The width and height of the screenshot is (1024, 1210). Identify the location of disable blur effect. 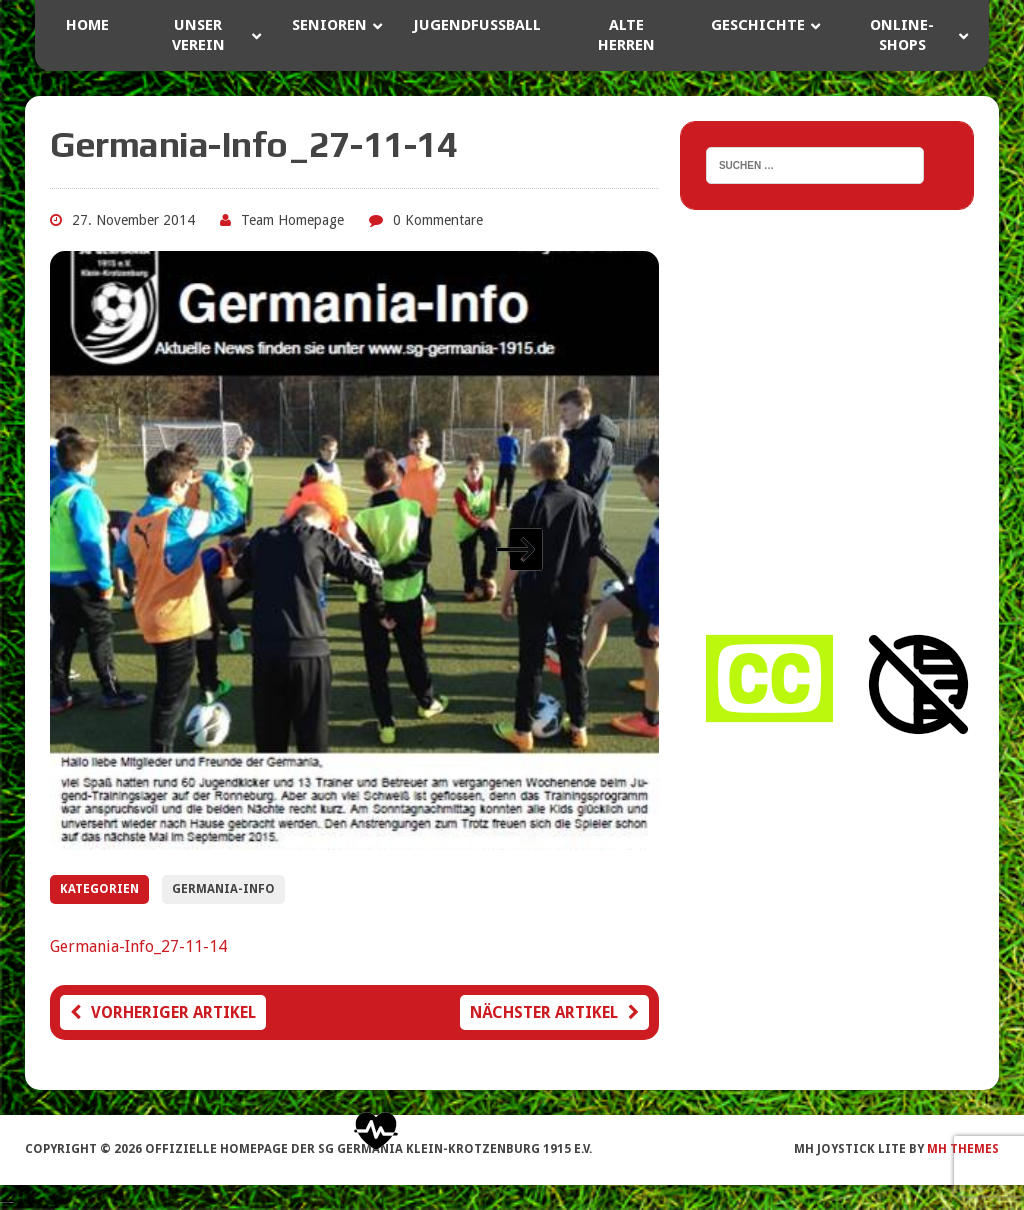
(918, 684).